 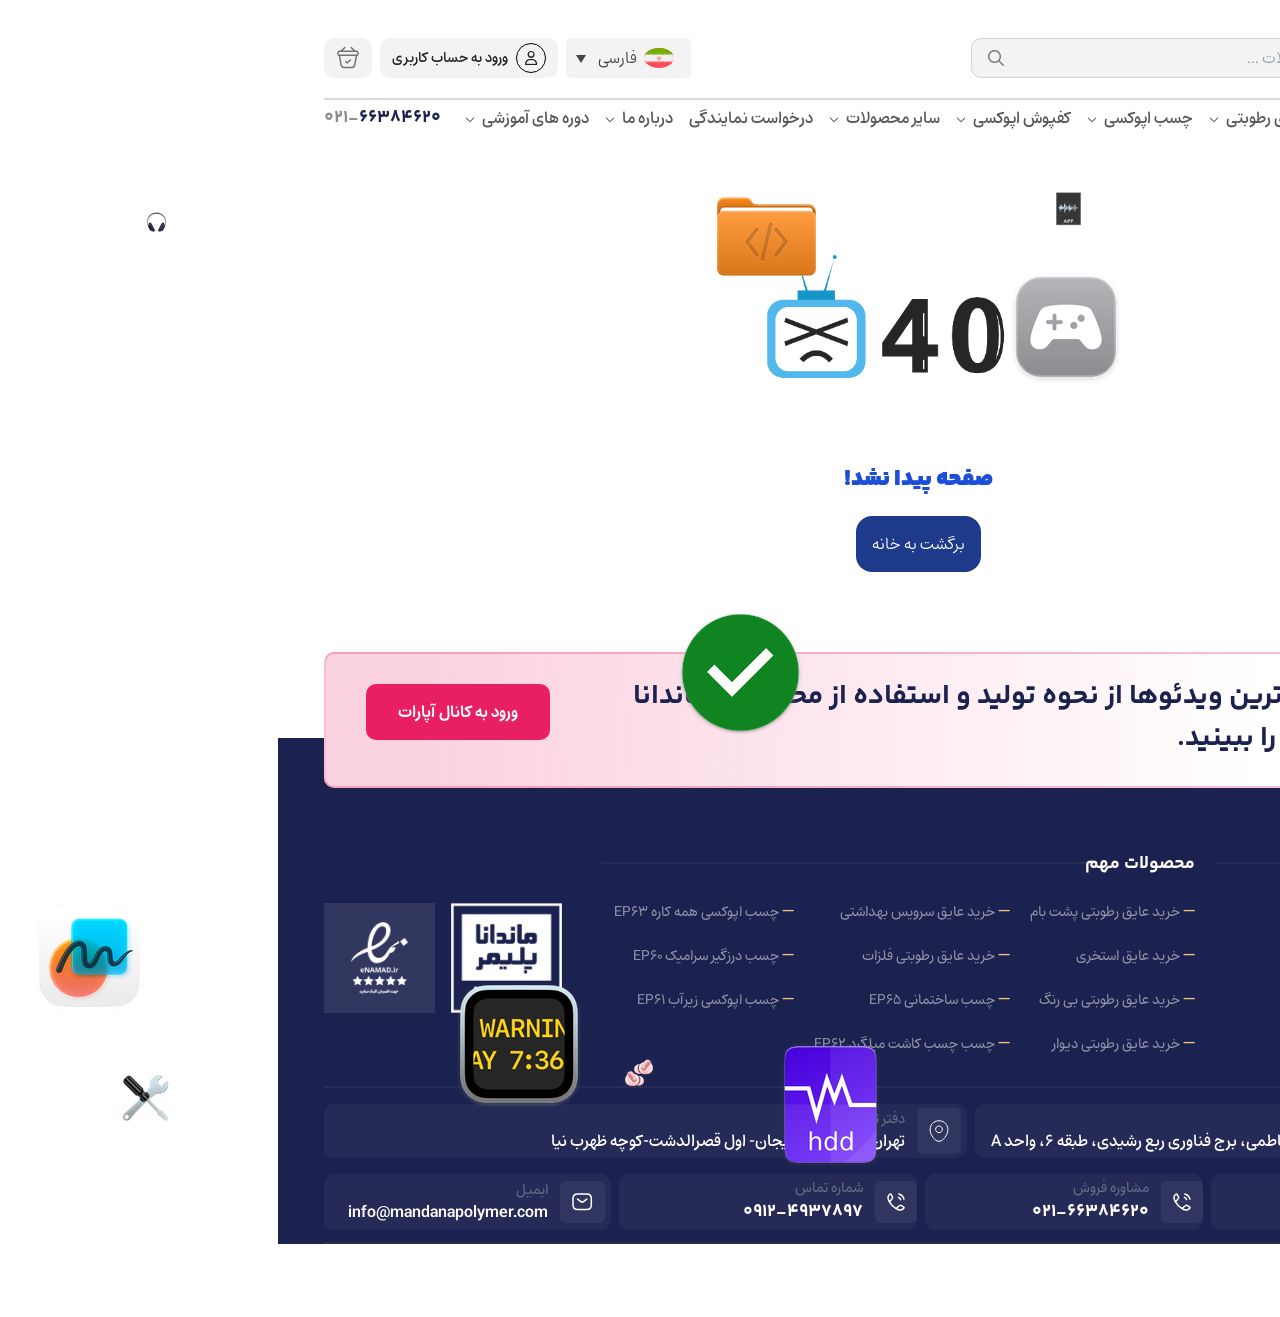 I want to click on confirm or accept a calculation, so click(x=740, y=672).